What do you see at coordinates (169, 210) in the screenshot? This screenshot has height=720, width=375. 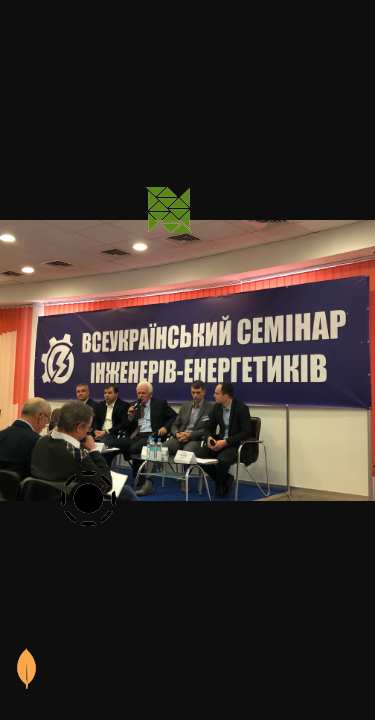 I see `NSIS (Nullsoft Scriptable Install System) logo` at bounding box center [169, 210].